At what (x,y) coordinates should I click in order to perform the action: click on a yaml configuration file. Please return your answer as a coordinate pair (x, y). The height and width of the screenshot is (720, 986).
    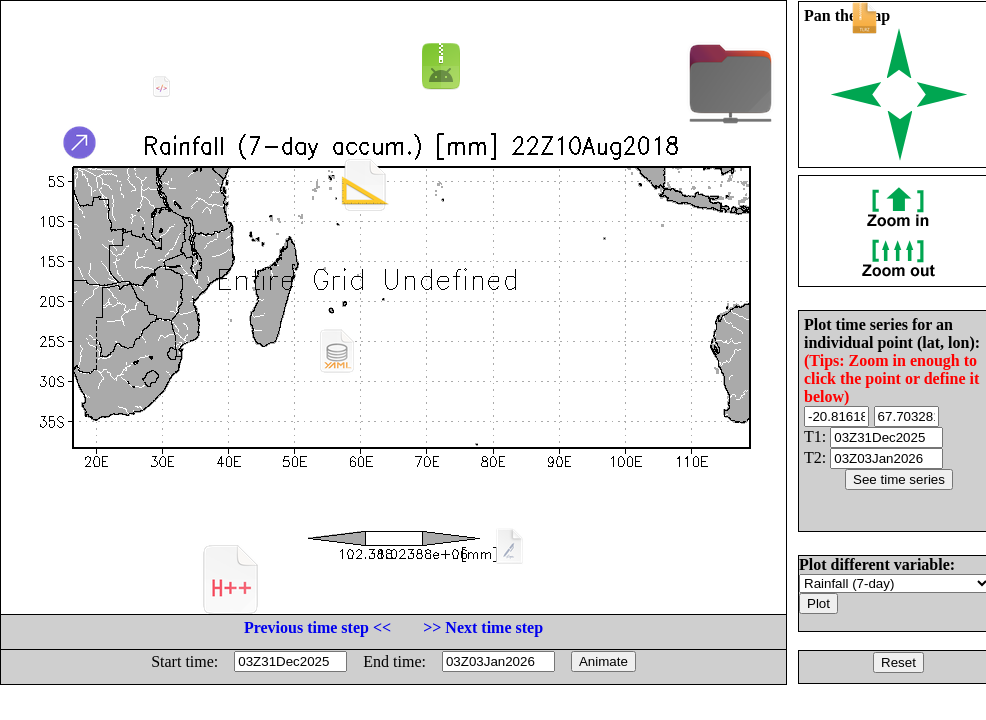
    Looking at the image, I should click on (337, 351).